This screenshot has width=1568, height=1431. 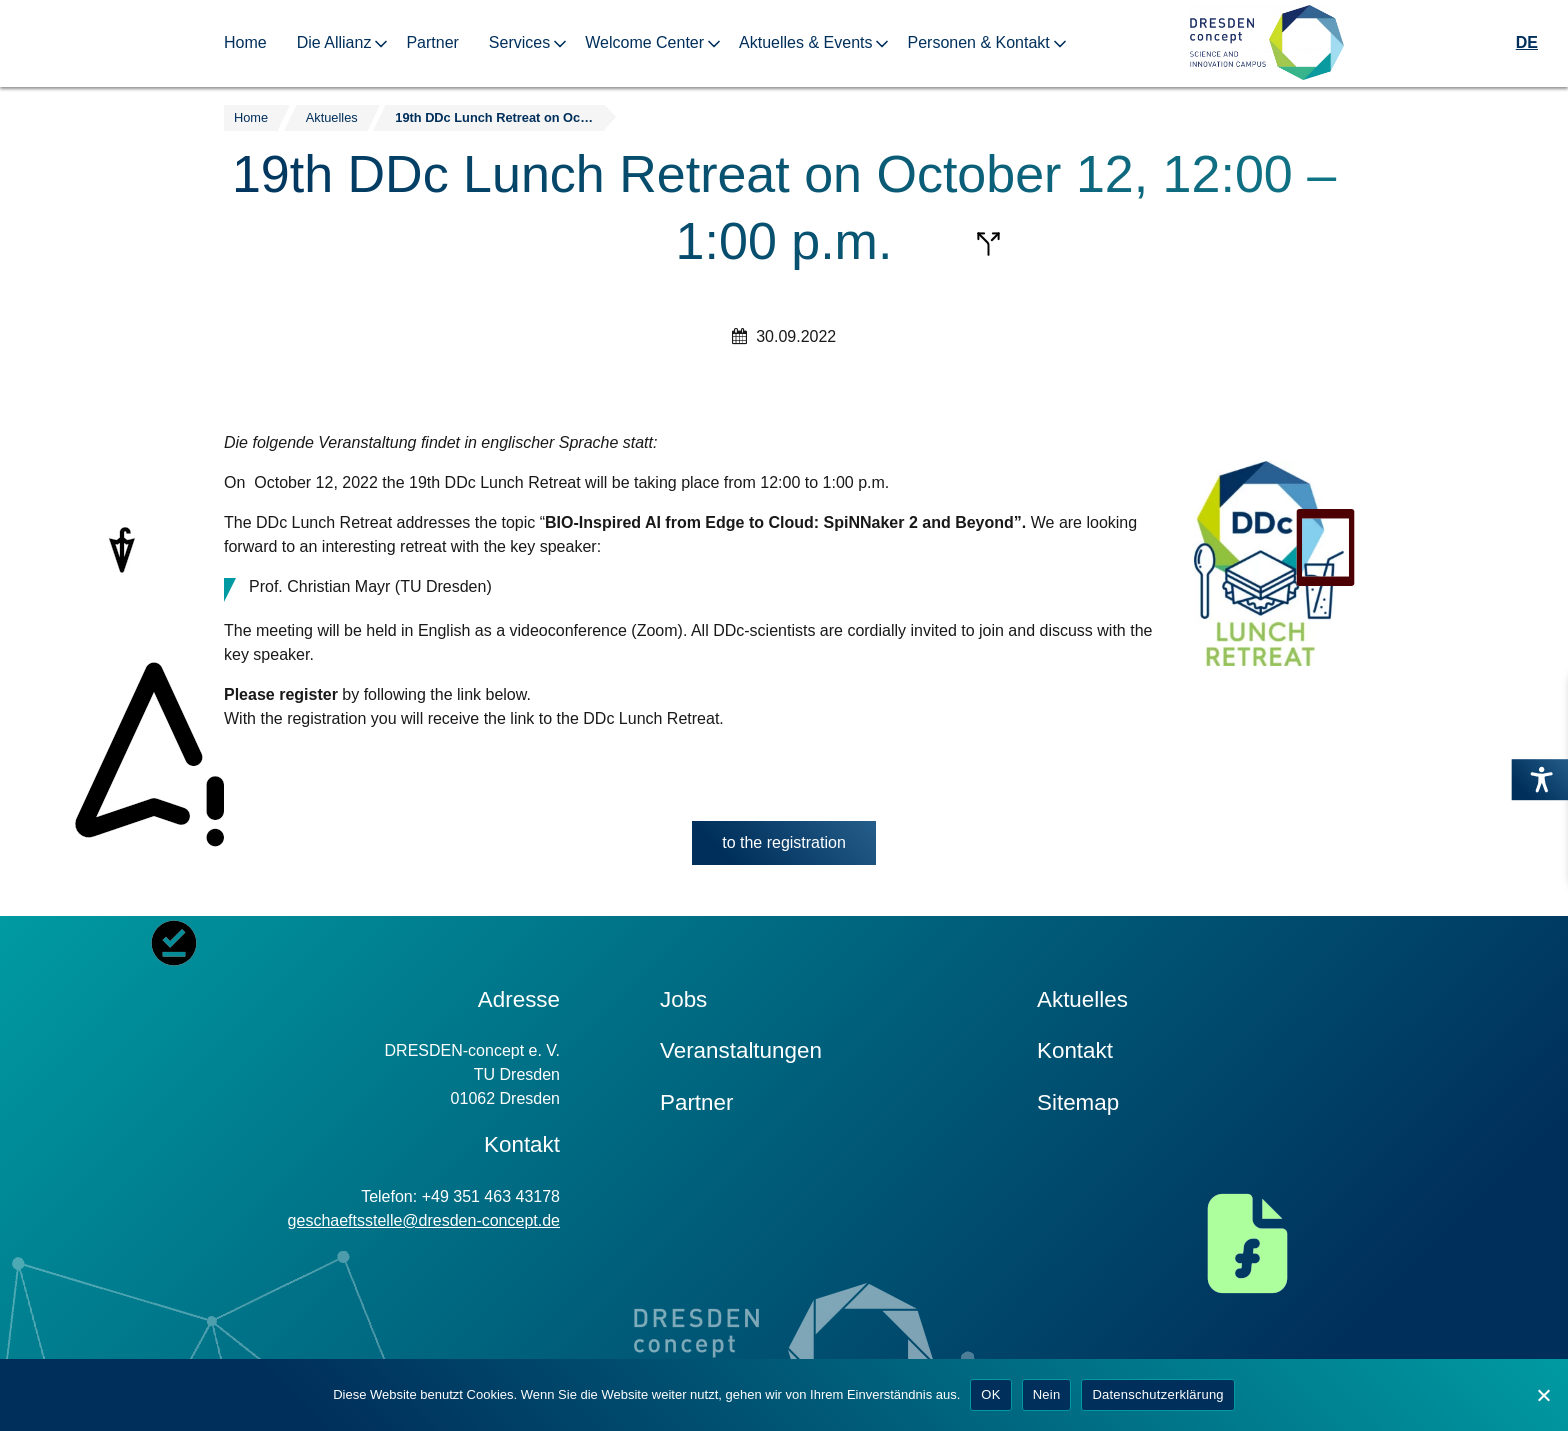 What do you see at coordinates (174, 943) in the screenshot?
I see `indicates content is available offline` at bounding box center [174, 943].